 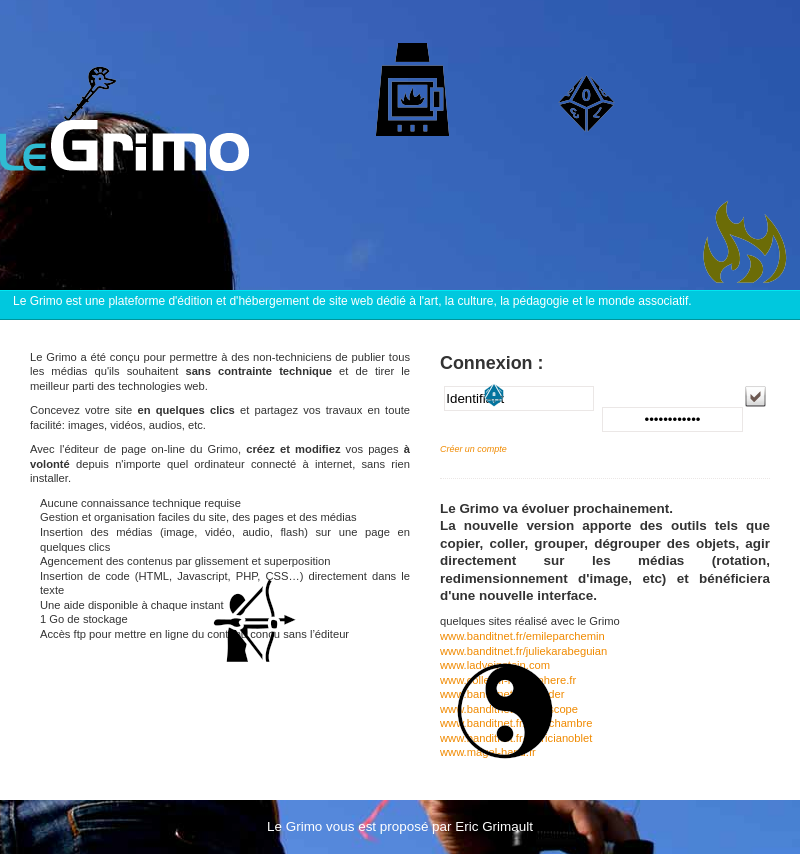 What do you see at coordinates (494, 395) in the screenshot?
I see `roll a d8 die in-game` at bounding box center [494, 395].